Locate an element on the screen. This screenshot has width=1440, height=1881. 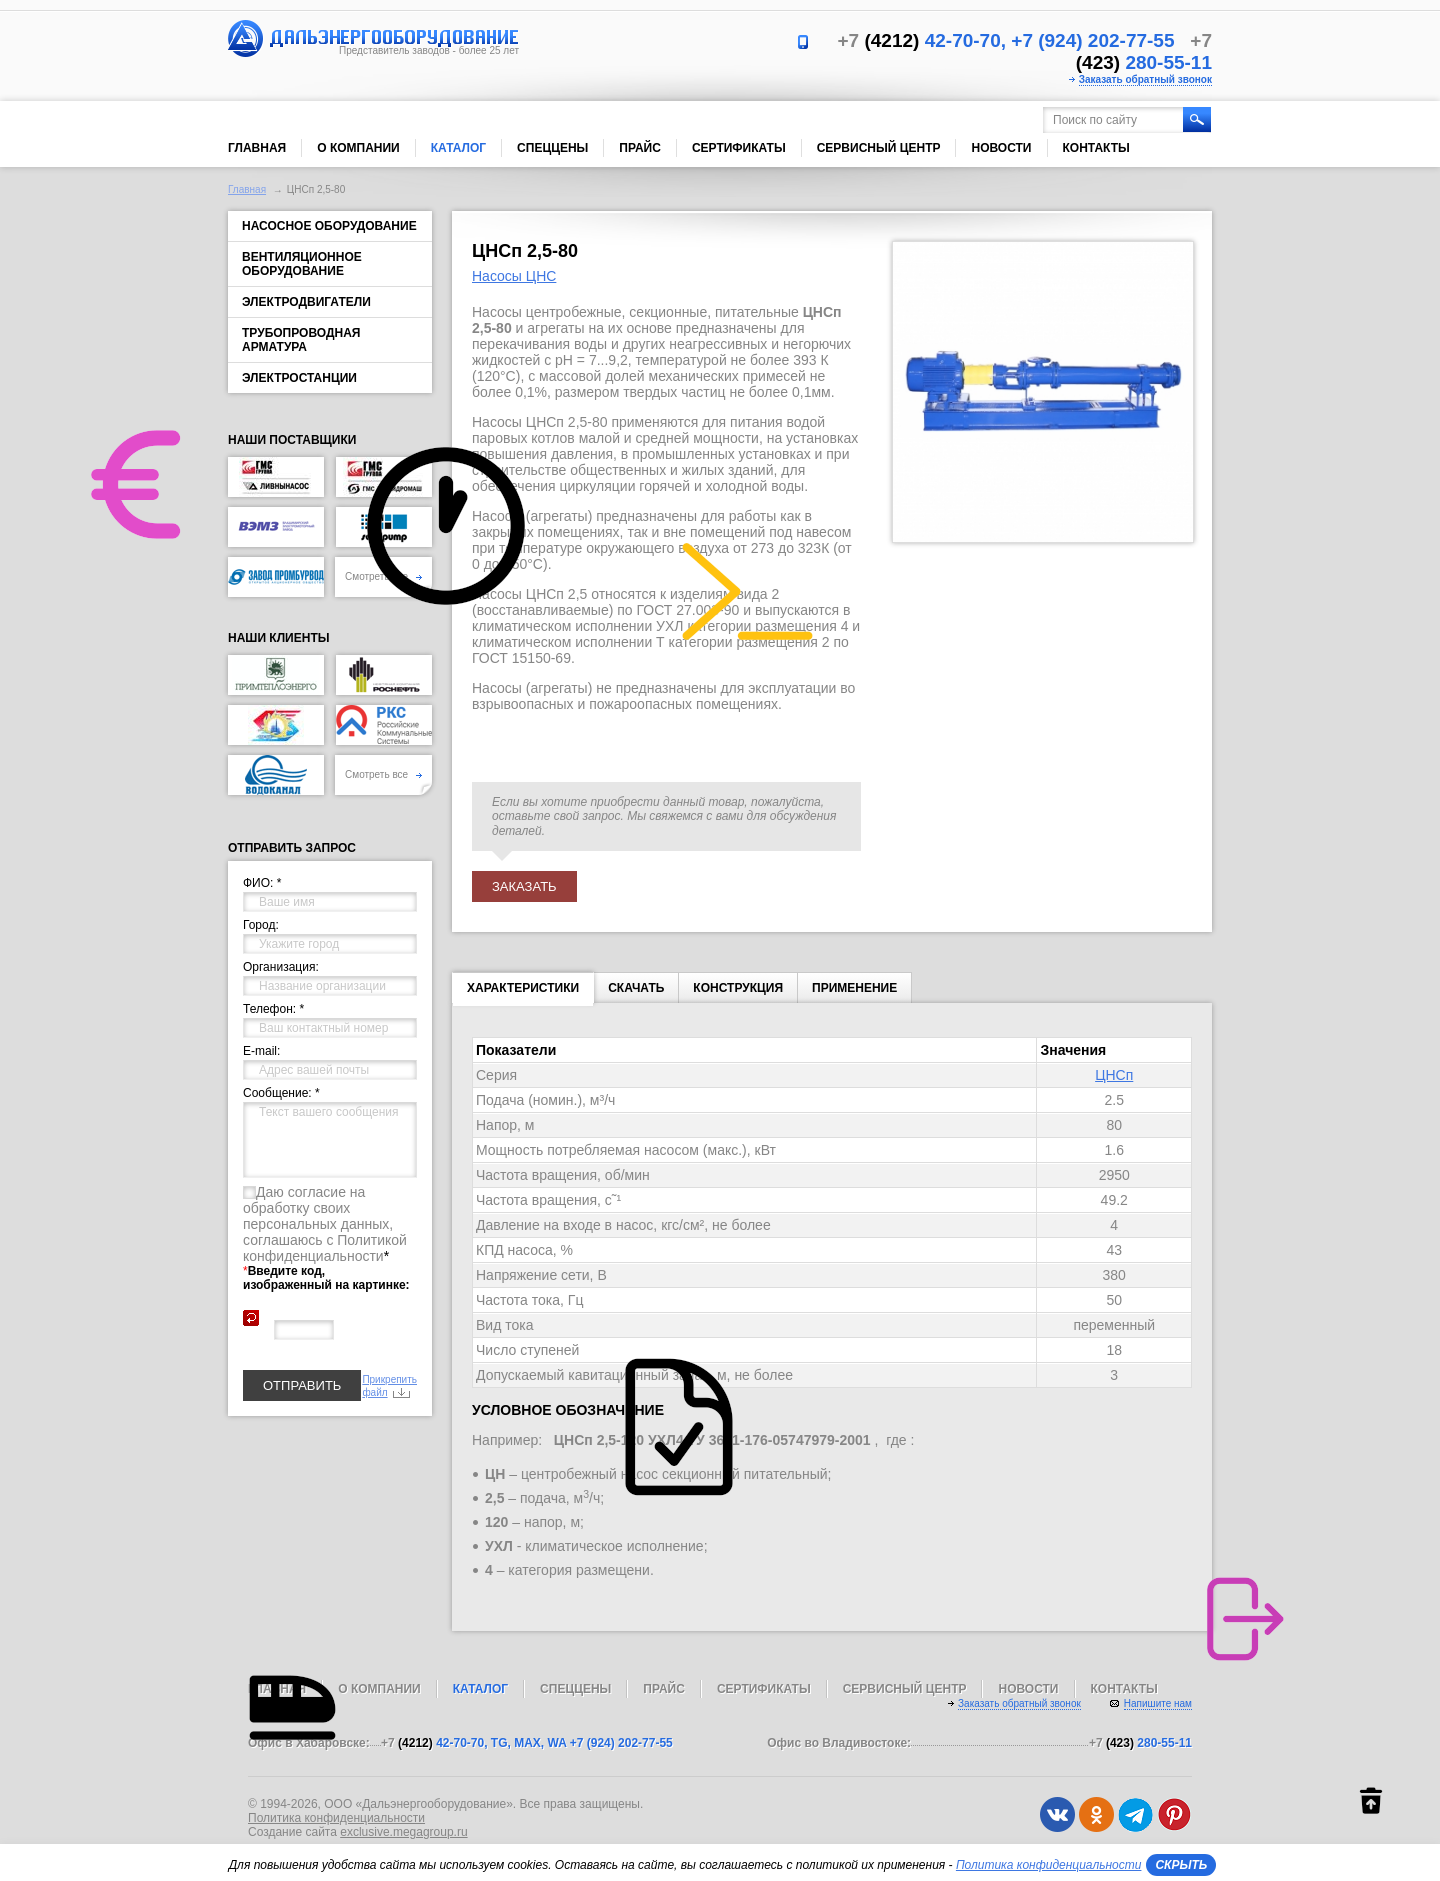
open the command line terminal is located at coordinates (747, 591).